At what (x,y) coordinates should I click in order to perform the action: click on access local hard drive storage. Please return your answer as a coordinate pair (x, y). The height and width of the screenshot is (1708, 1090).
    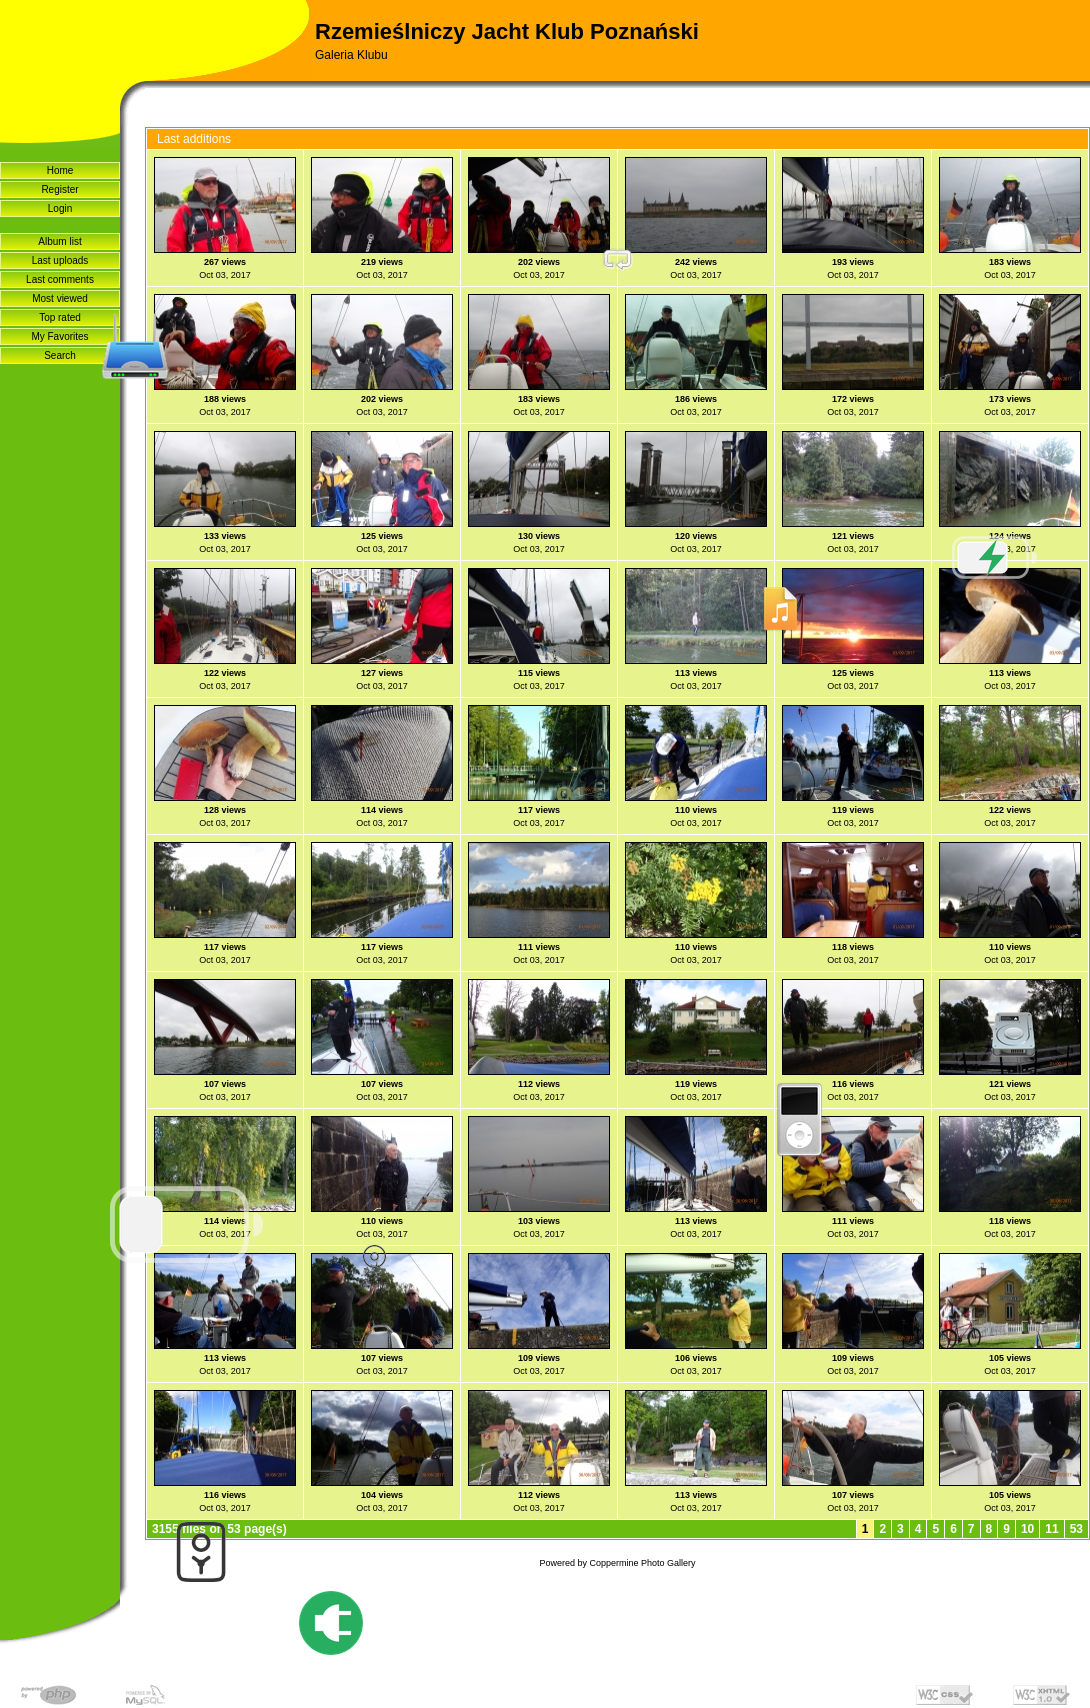
    Looking at the image, I should click on (1013, 1034).